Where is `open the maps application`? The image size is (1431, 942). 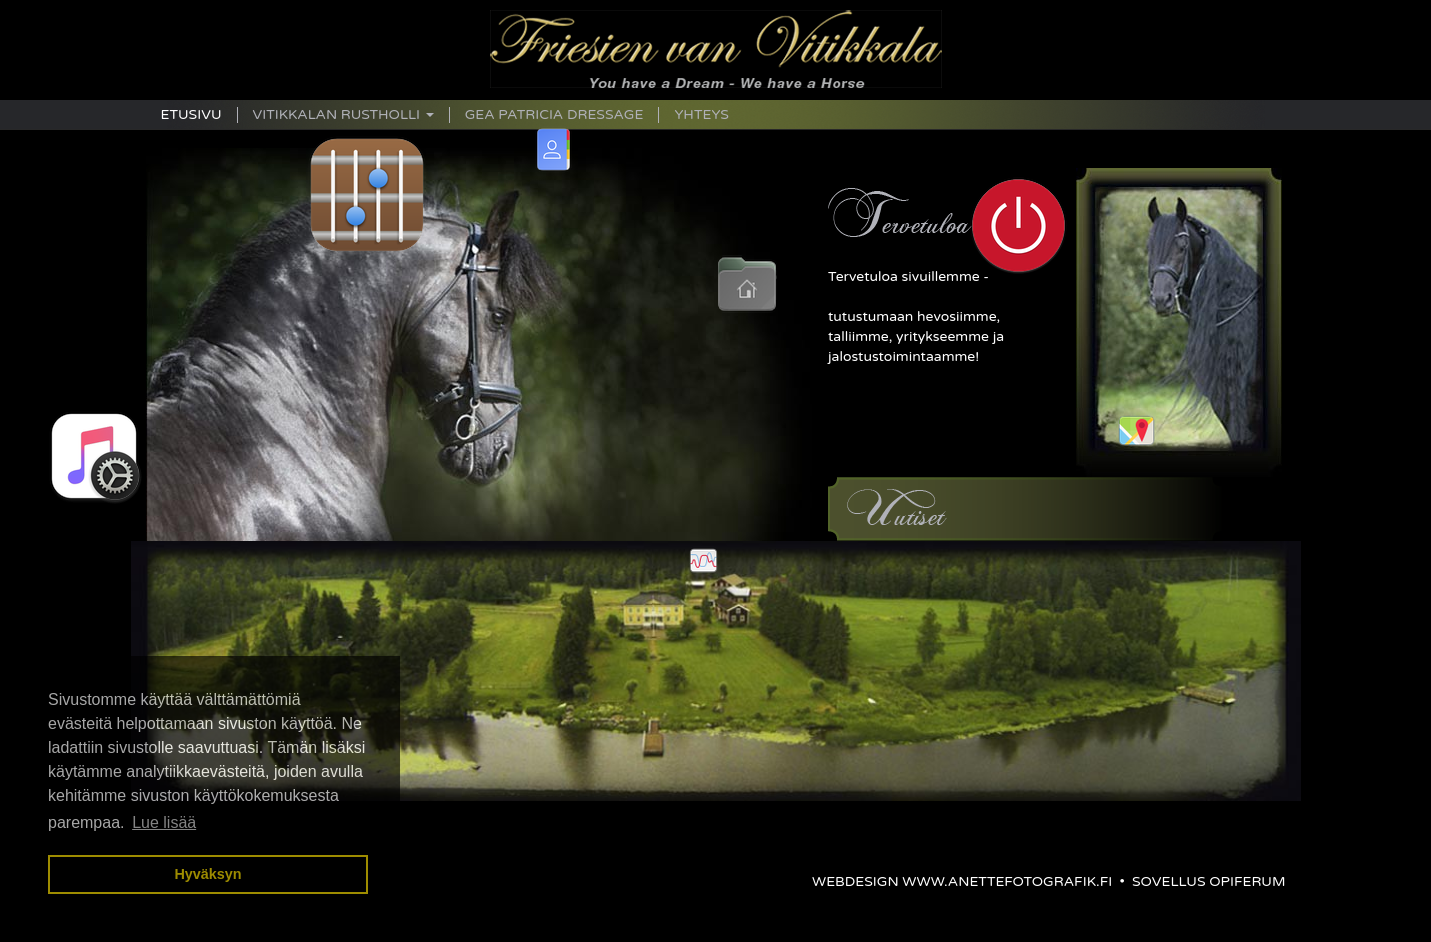
open the maps application is located at coordinates (1136, 430).